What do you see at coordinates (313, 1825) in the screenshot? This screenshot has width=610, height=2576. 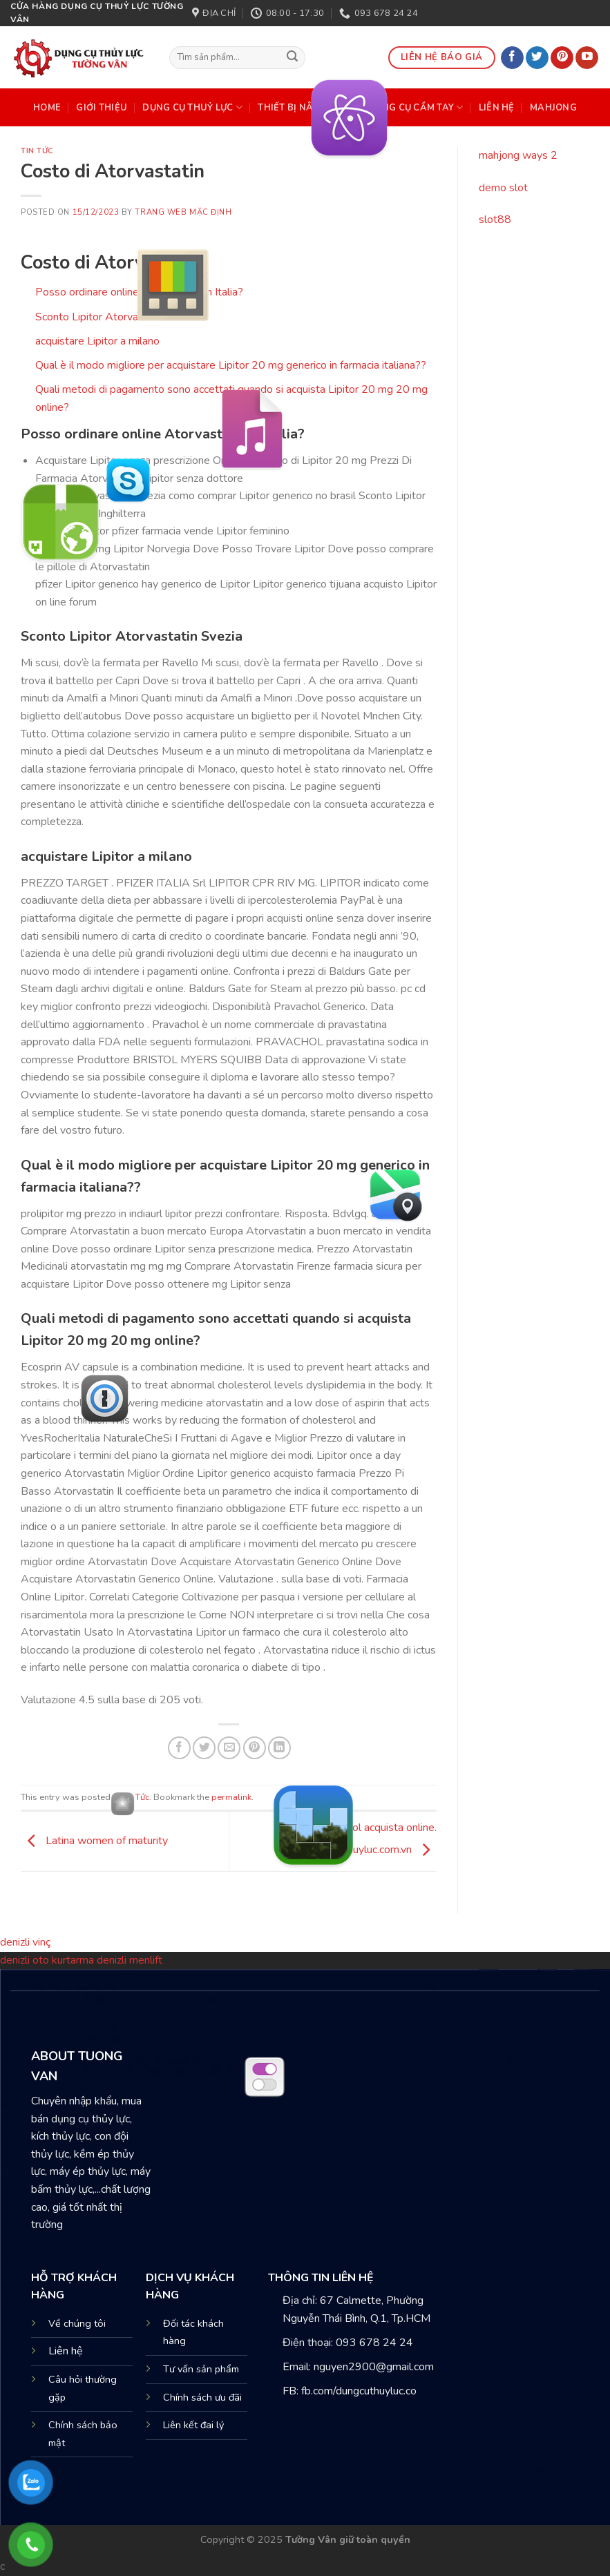 I see `open tetzle jigsaw puzzle game` at bounding box center [313, 1825].